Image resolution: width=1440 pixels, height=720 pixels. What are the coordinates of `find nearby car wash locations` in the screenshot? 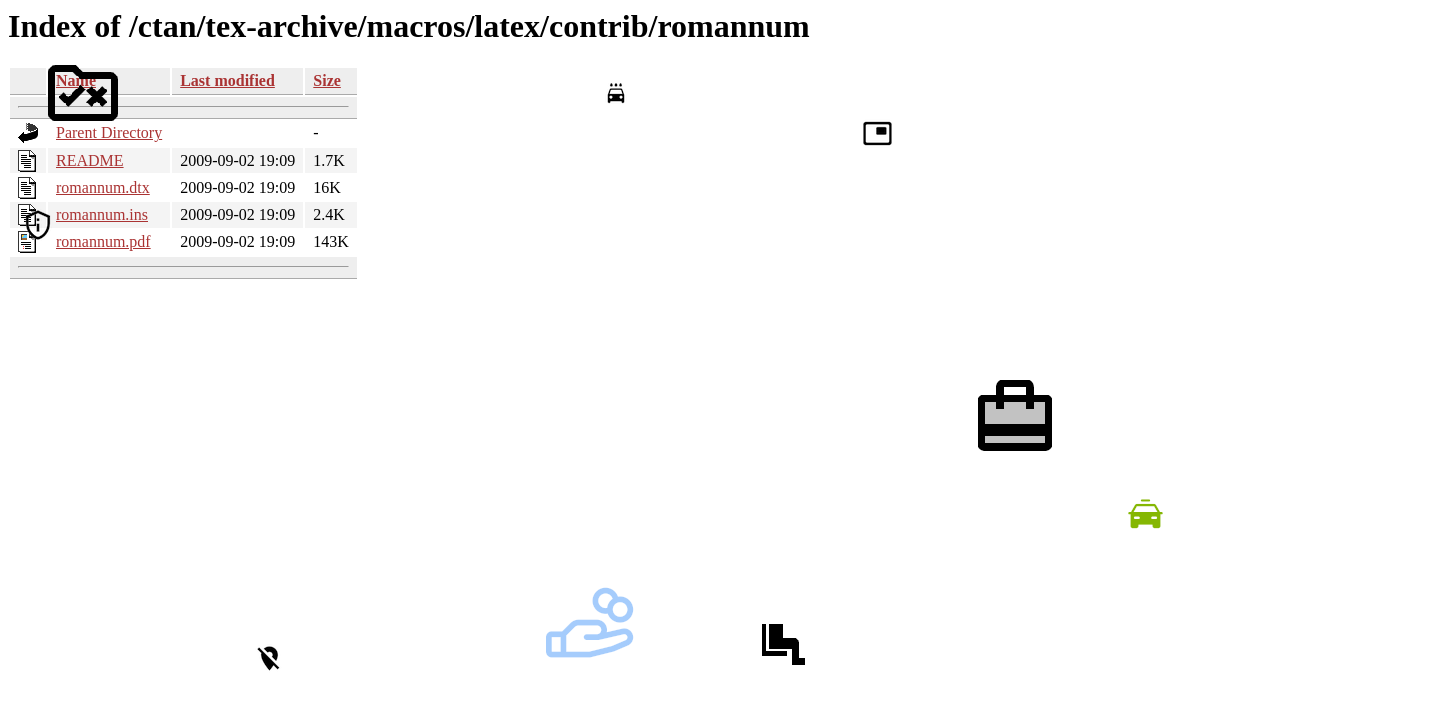 It's located at (616, 93).